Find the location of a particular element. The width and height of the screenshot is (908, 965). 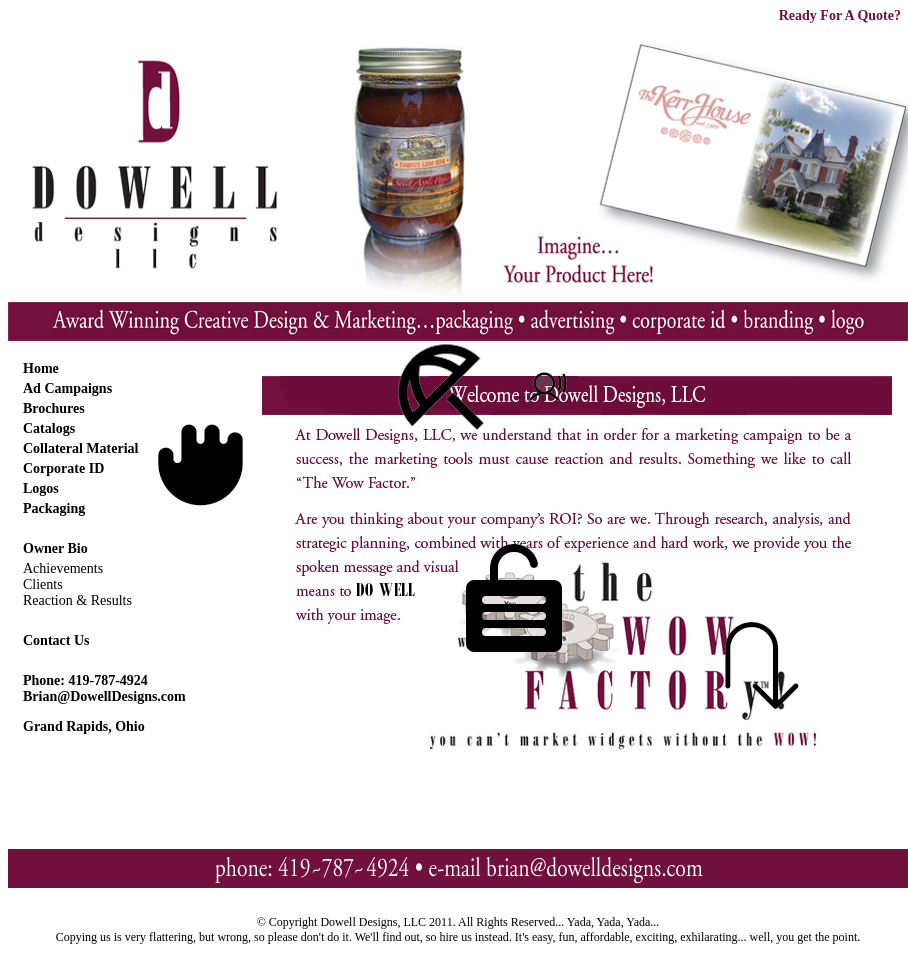

access beach or resort amenities is located at coordinates (441, 387).